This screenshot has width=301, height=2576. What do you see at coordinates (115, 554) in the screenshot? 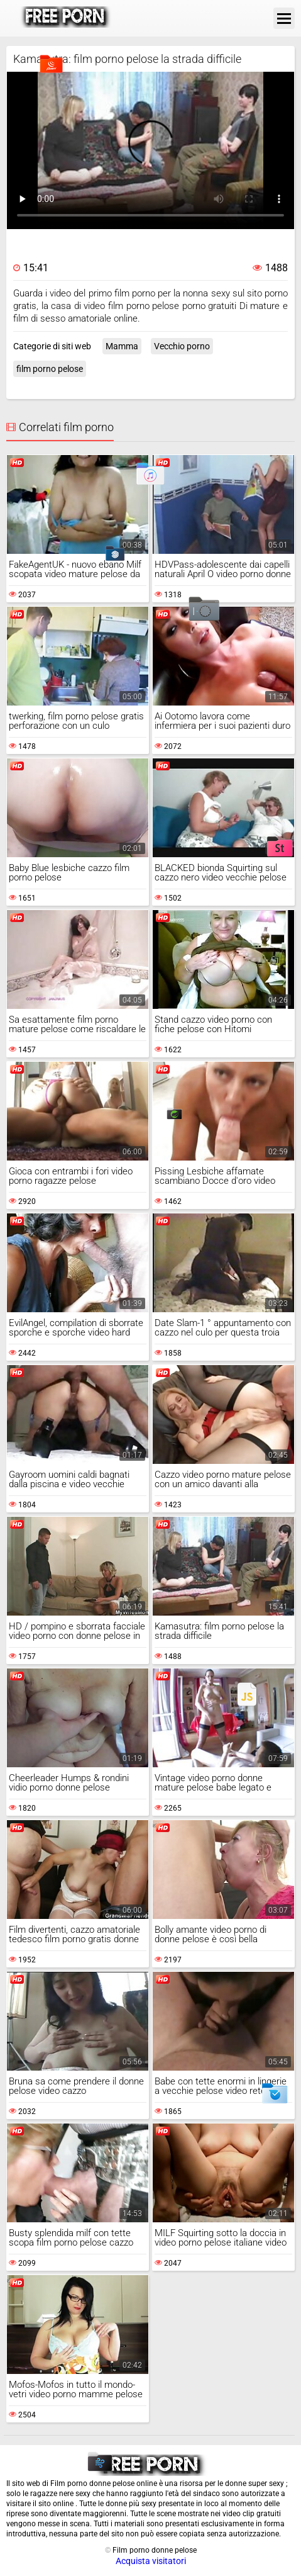
I see `open sketchup project files folder` at bounding box center [115, 554].